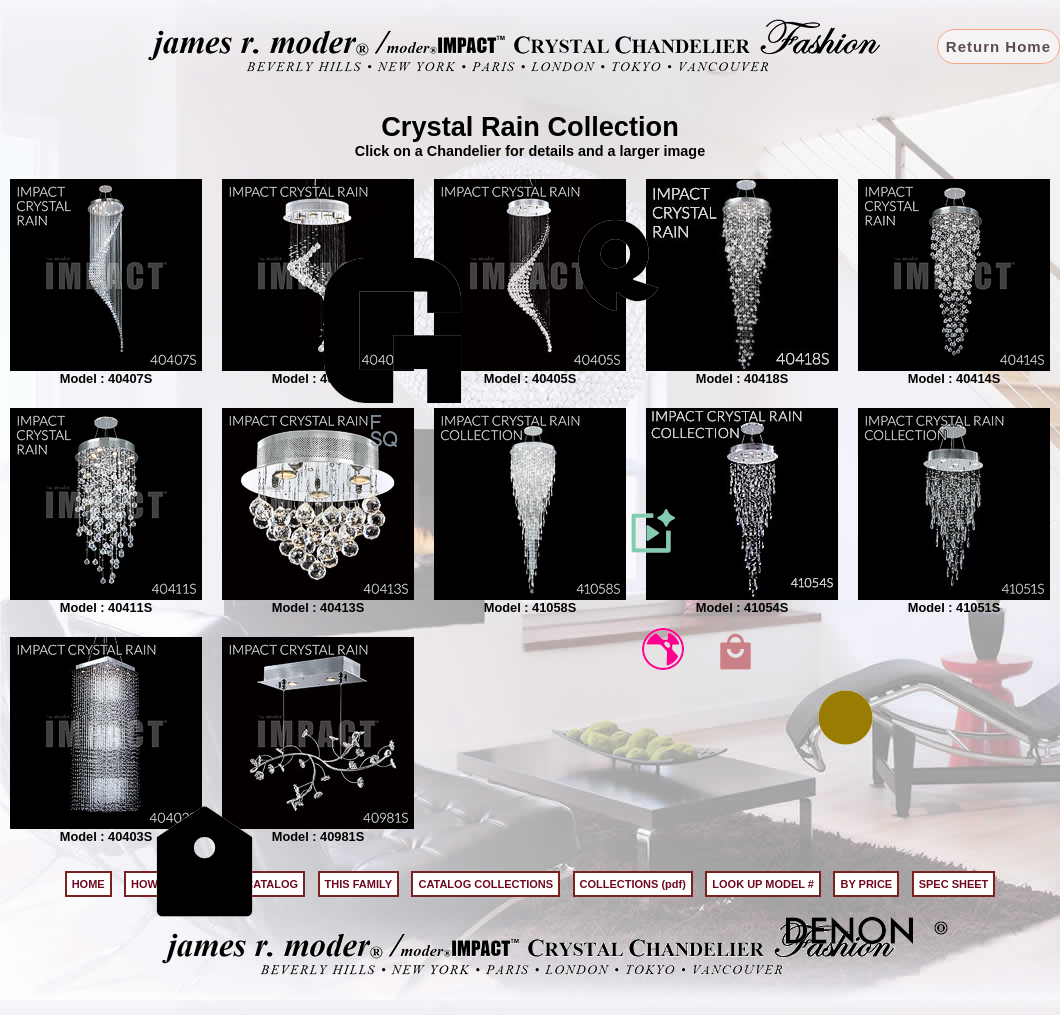 The image size is (1060, 1015). I want to click on open foursquare app, so click(384, 431).